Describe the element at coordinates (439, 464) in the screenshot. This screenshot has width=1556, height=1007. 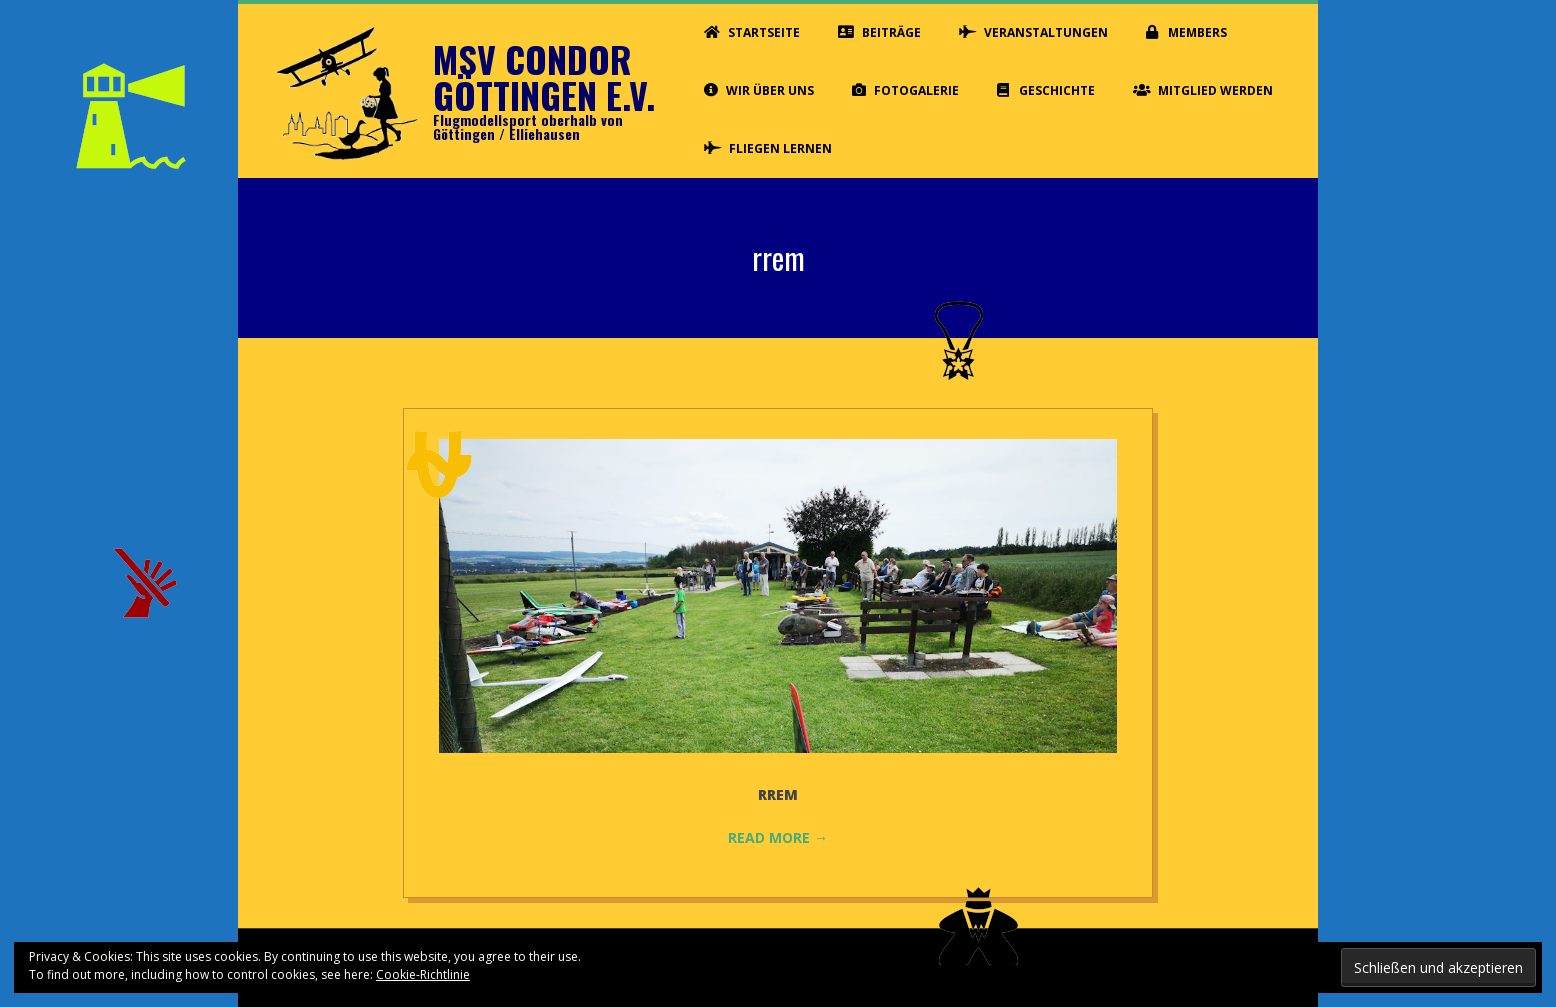
I see `represents the ophiuchus zodiac sign` at that location.